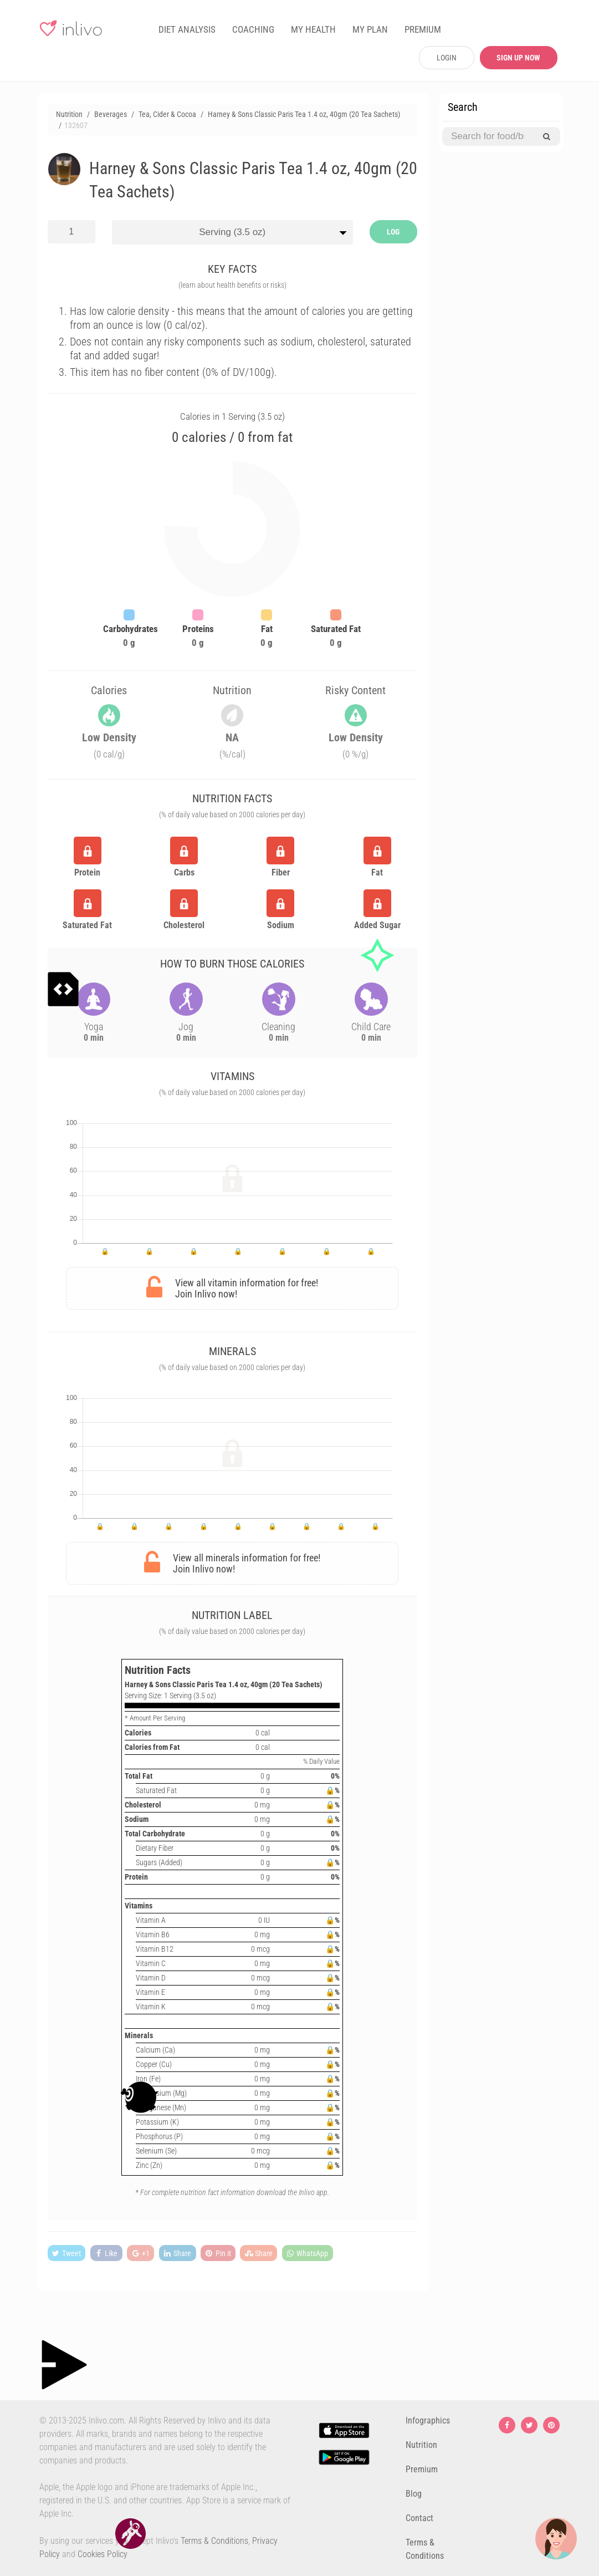  What do you see at coordinates (377, 955) in the screenshot?
I see `indicates clear or sunny weather conditions` at bounding box center [377, 955].